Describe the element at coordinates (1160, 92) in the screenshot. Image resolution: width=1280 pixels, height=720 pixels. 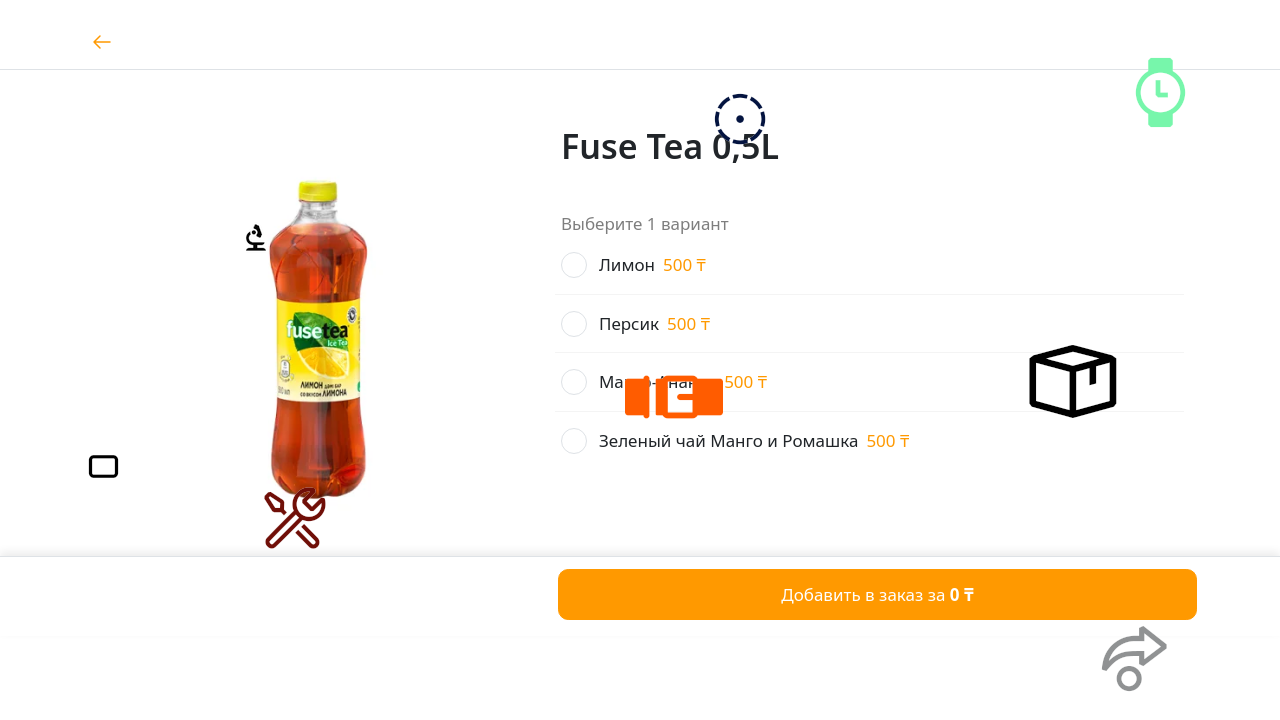
I see `view or manage watch mode for file changes` at that location.